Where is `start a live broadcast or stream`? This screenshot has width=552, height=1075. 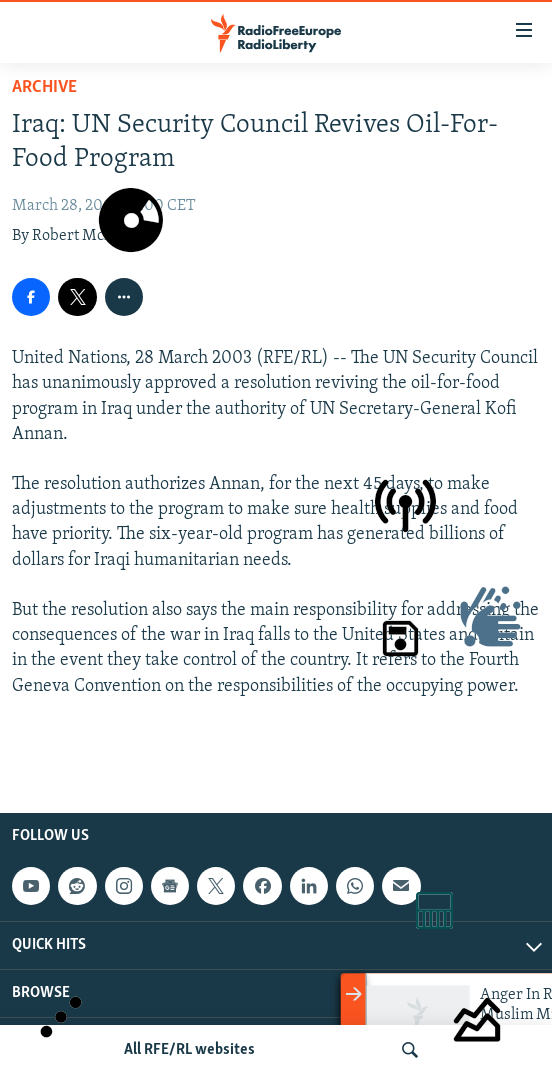 start a live broadcast or stream is located at coordinates (405, 505).